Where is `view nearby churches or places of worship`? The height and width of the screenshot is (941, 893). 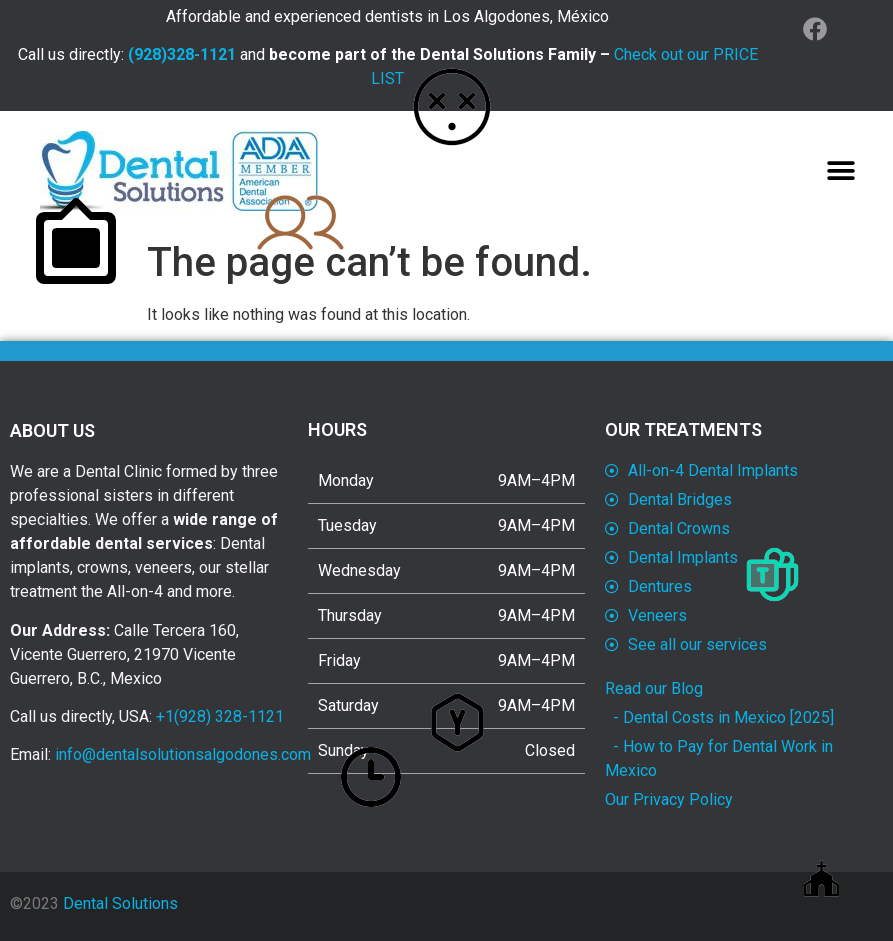
view nearby churches or places of worship is located at coordinates (821, 880).